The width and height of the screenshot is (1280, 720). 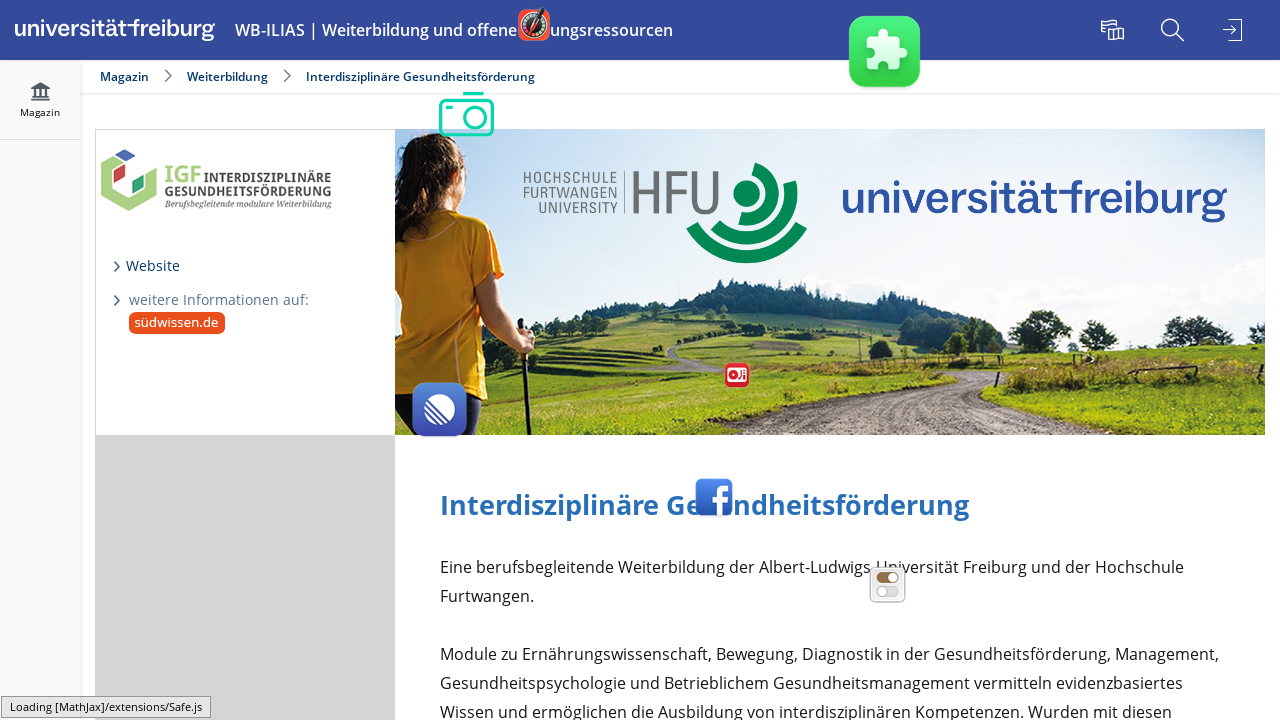 I want to click on open photo management app, so click(x=466, y=112).